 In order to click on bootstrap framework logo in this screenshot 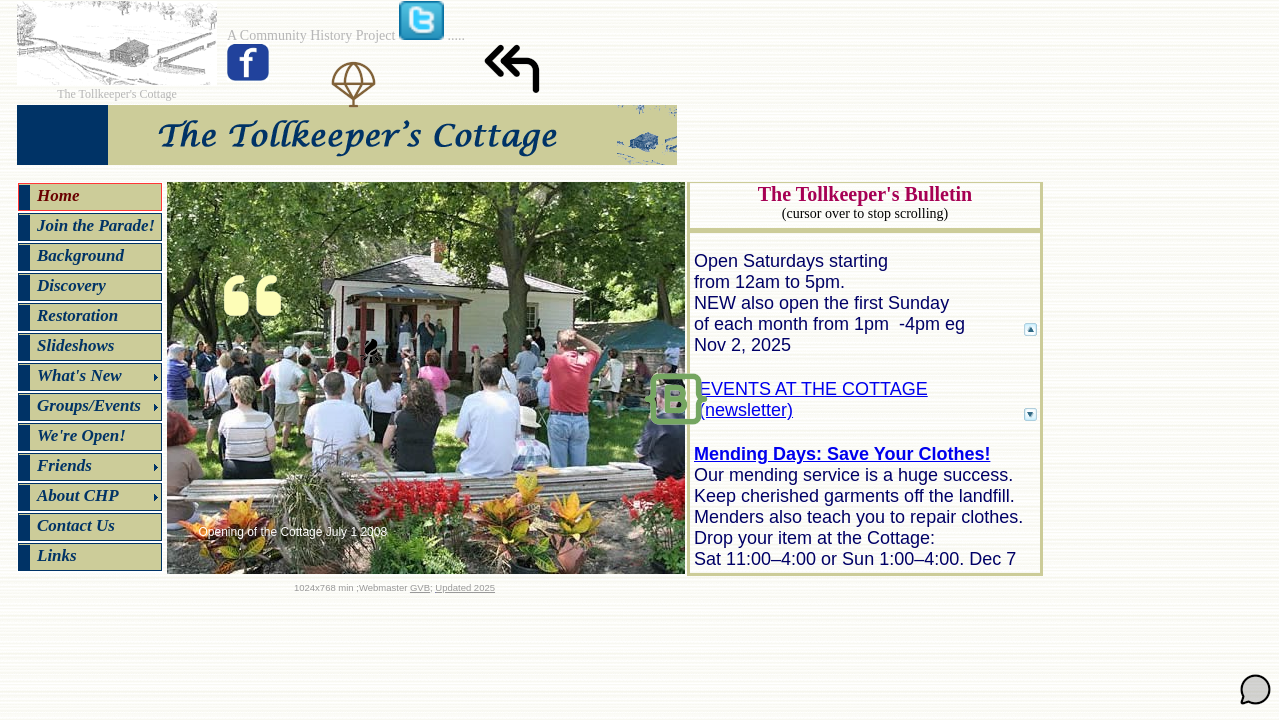, I will do `click(676, 399)`.